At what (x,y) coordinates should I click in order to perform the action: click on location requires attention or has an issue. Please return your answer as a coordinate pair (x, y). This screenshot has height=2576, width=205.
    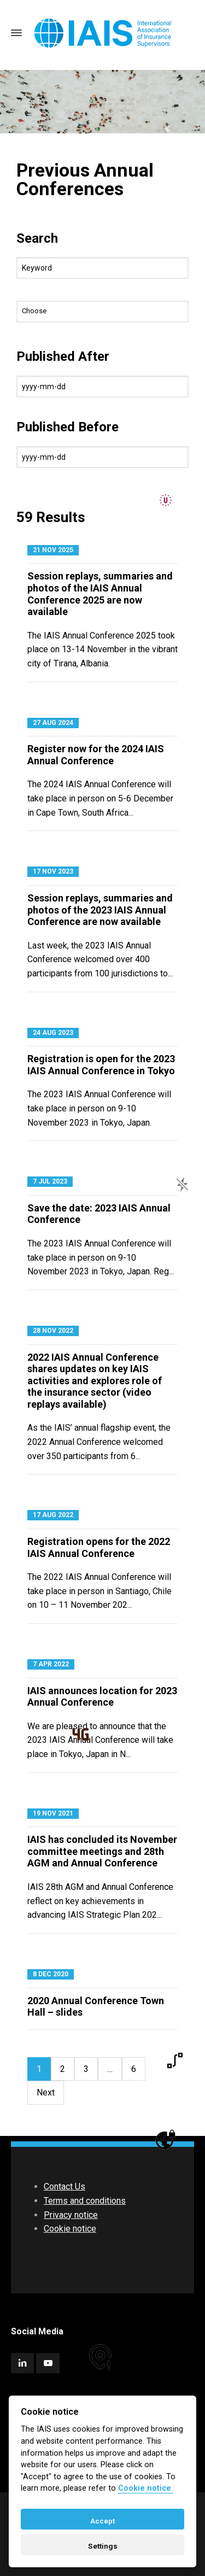
    Looking at the image, I should click on (100, 2356).